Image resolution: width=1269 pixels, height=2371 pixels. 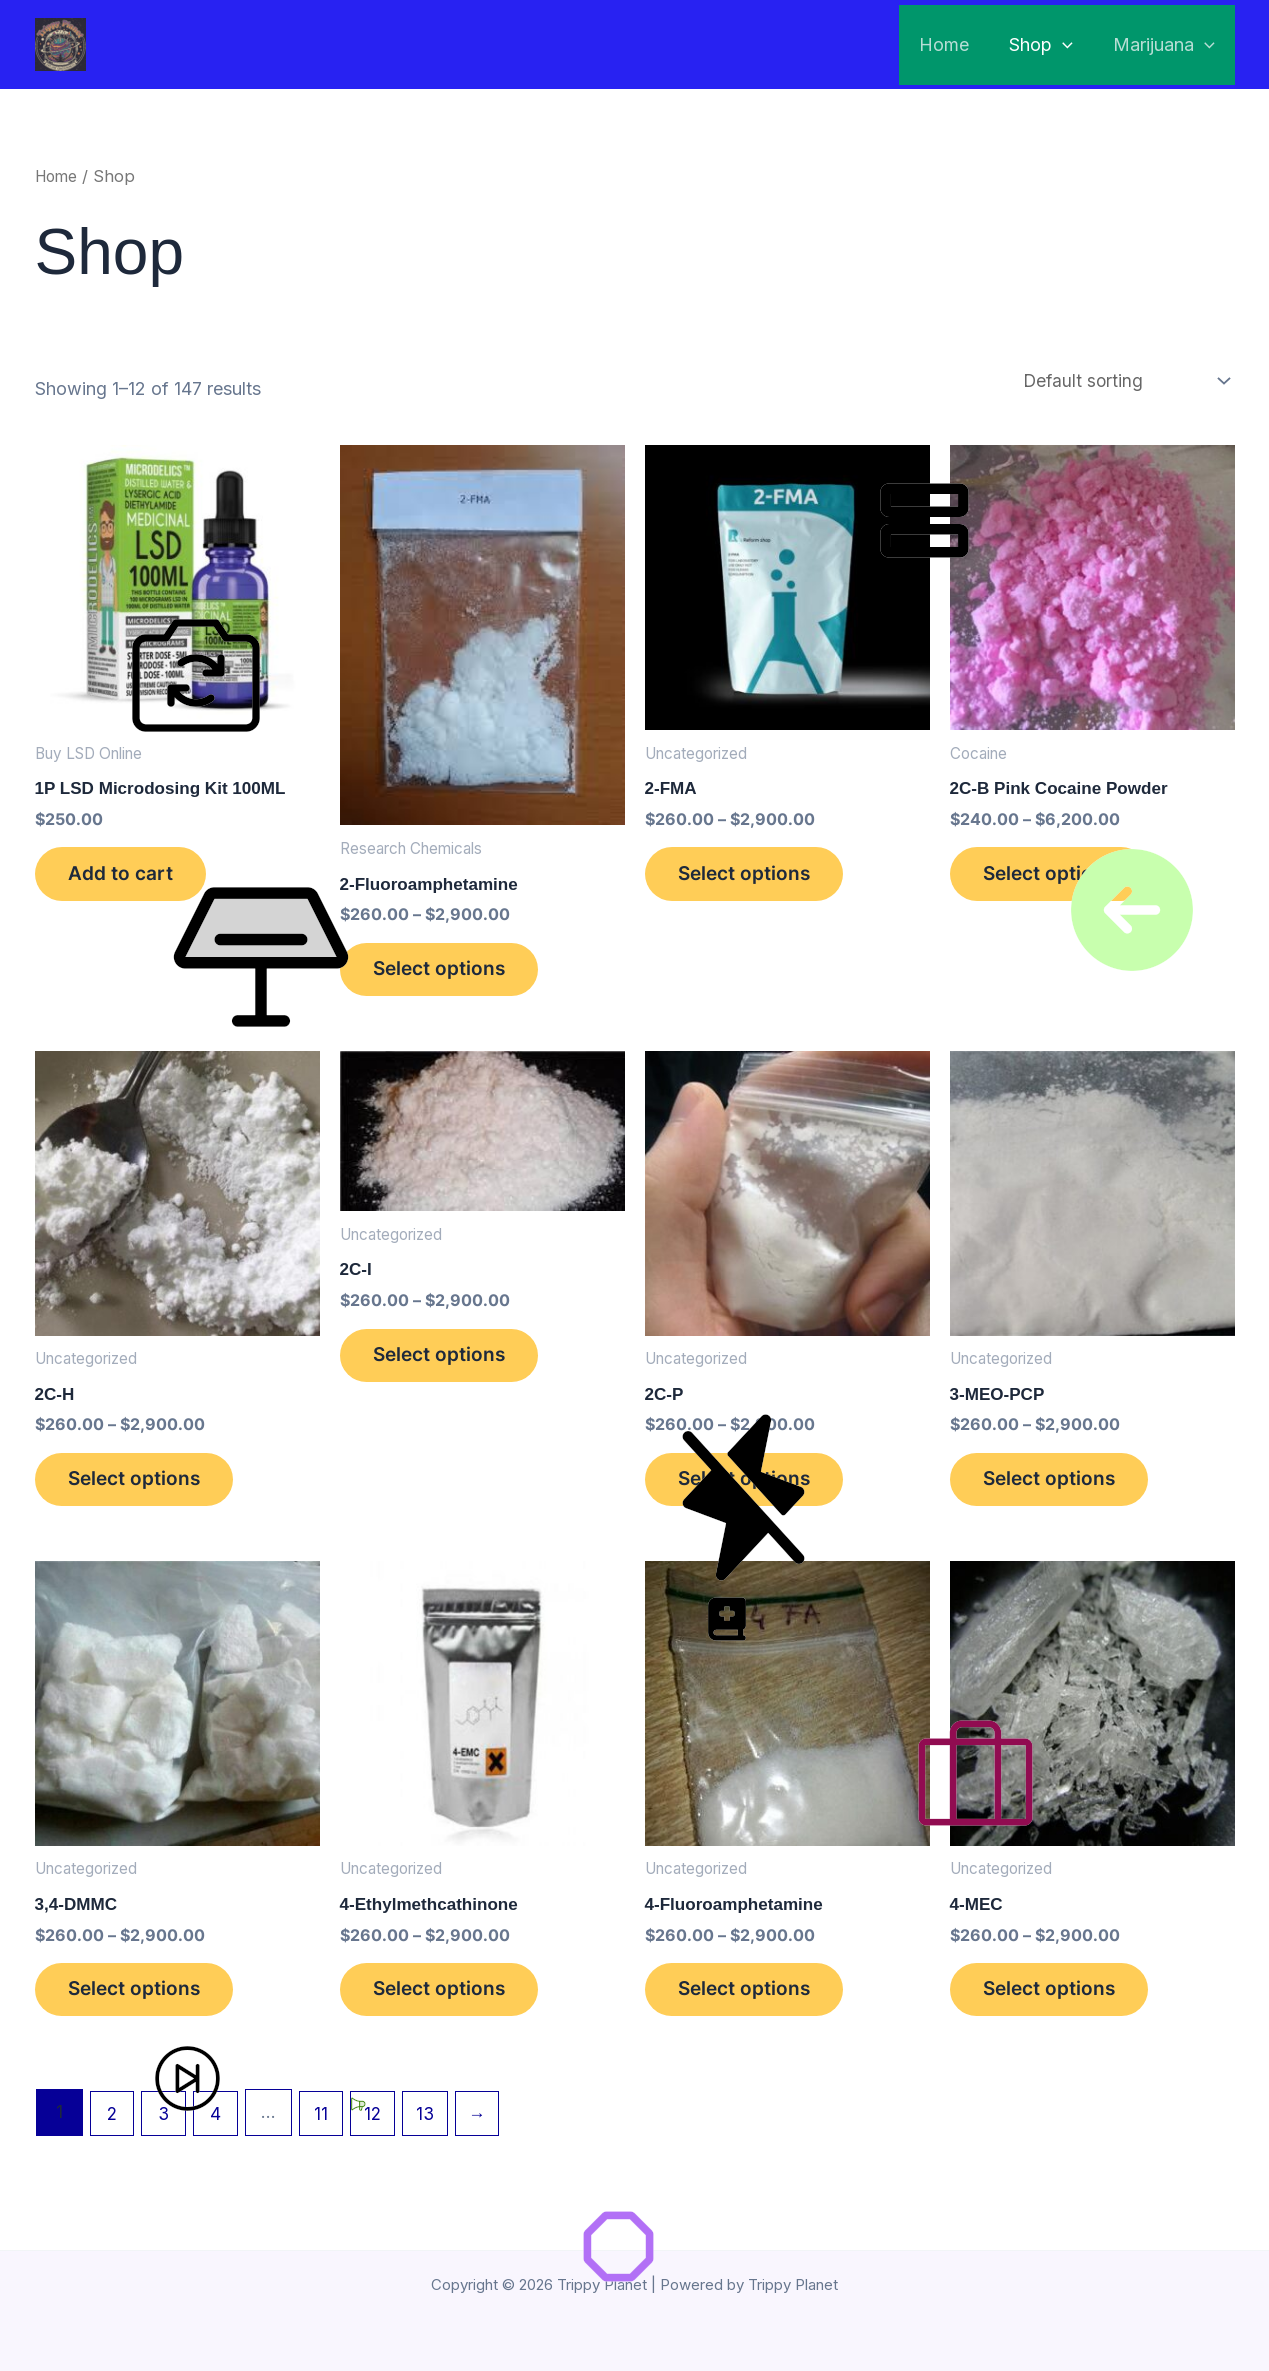 I want to click on skip to the next track, so click(x=187, y=2078).